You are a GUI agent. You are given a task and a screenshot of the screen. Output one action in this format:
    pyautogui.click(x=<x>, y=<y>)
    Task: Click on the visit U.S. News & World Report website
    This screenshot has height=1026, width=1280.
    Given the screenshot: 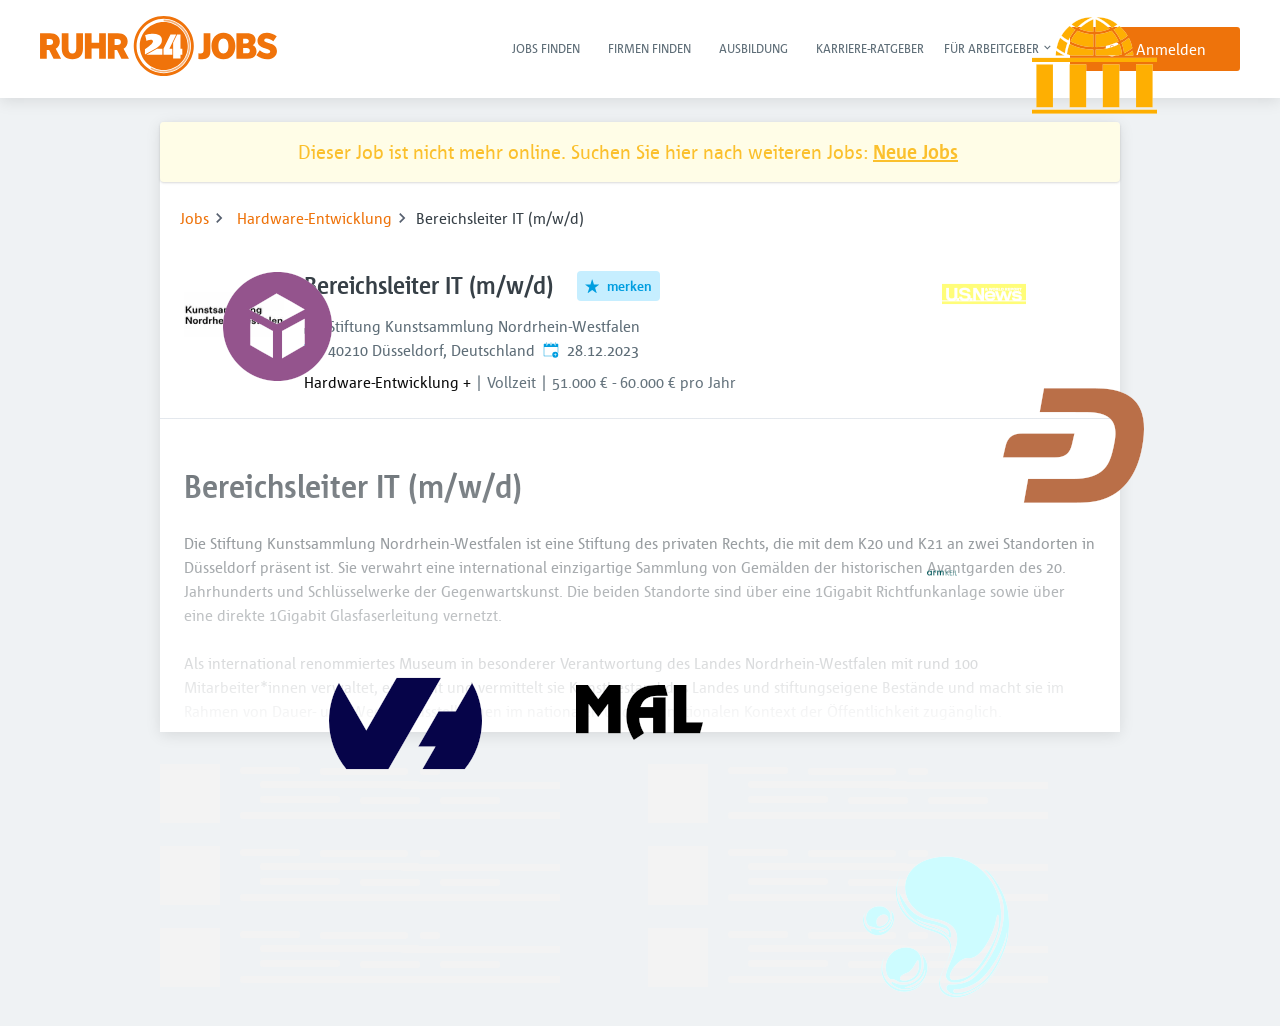 What is the action you would take?
    pyautogui.click(x=984, y=294)
    